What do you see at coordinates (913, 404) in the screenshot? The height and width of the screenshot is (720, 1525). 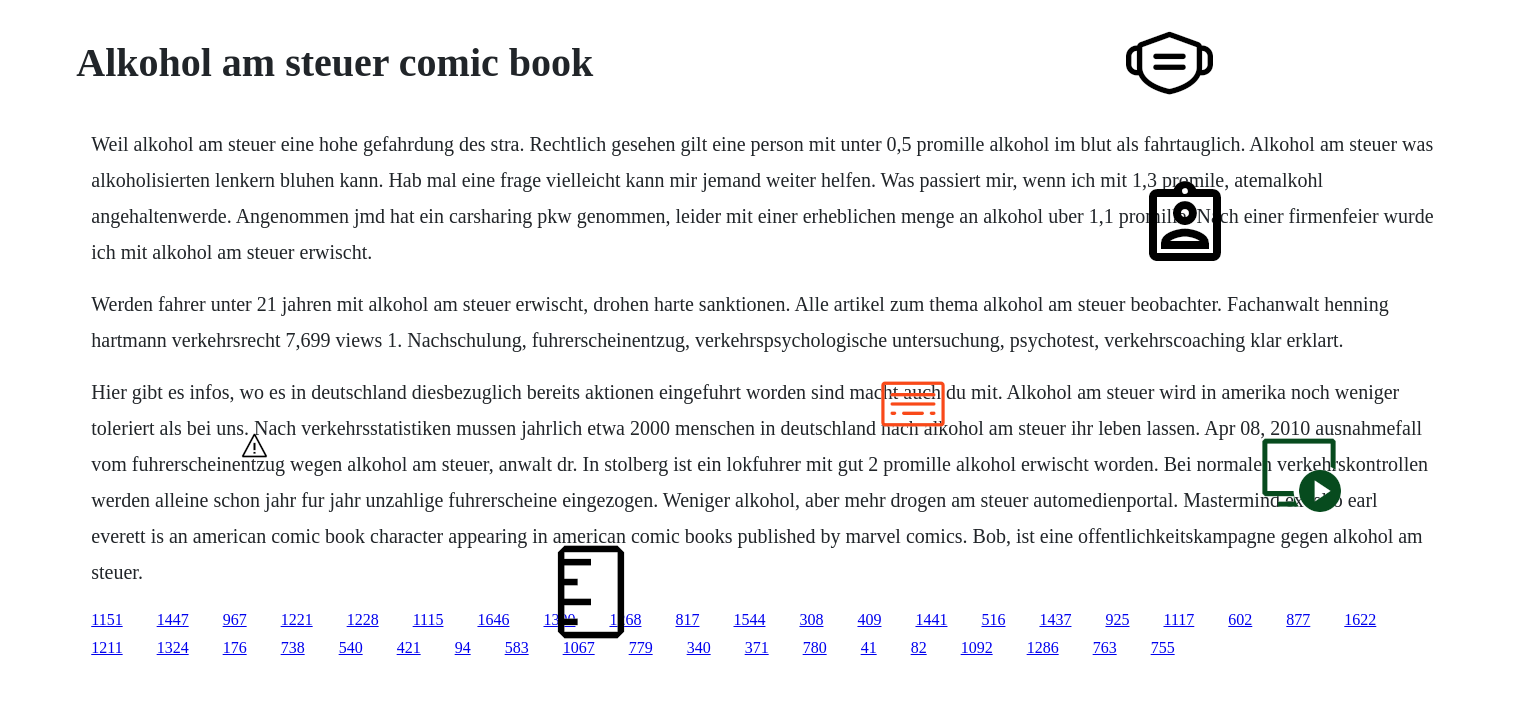 I see `open on-screen keyboard` at bounding box center [913, 404].